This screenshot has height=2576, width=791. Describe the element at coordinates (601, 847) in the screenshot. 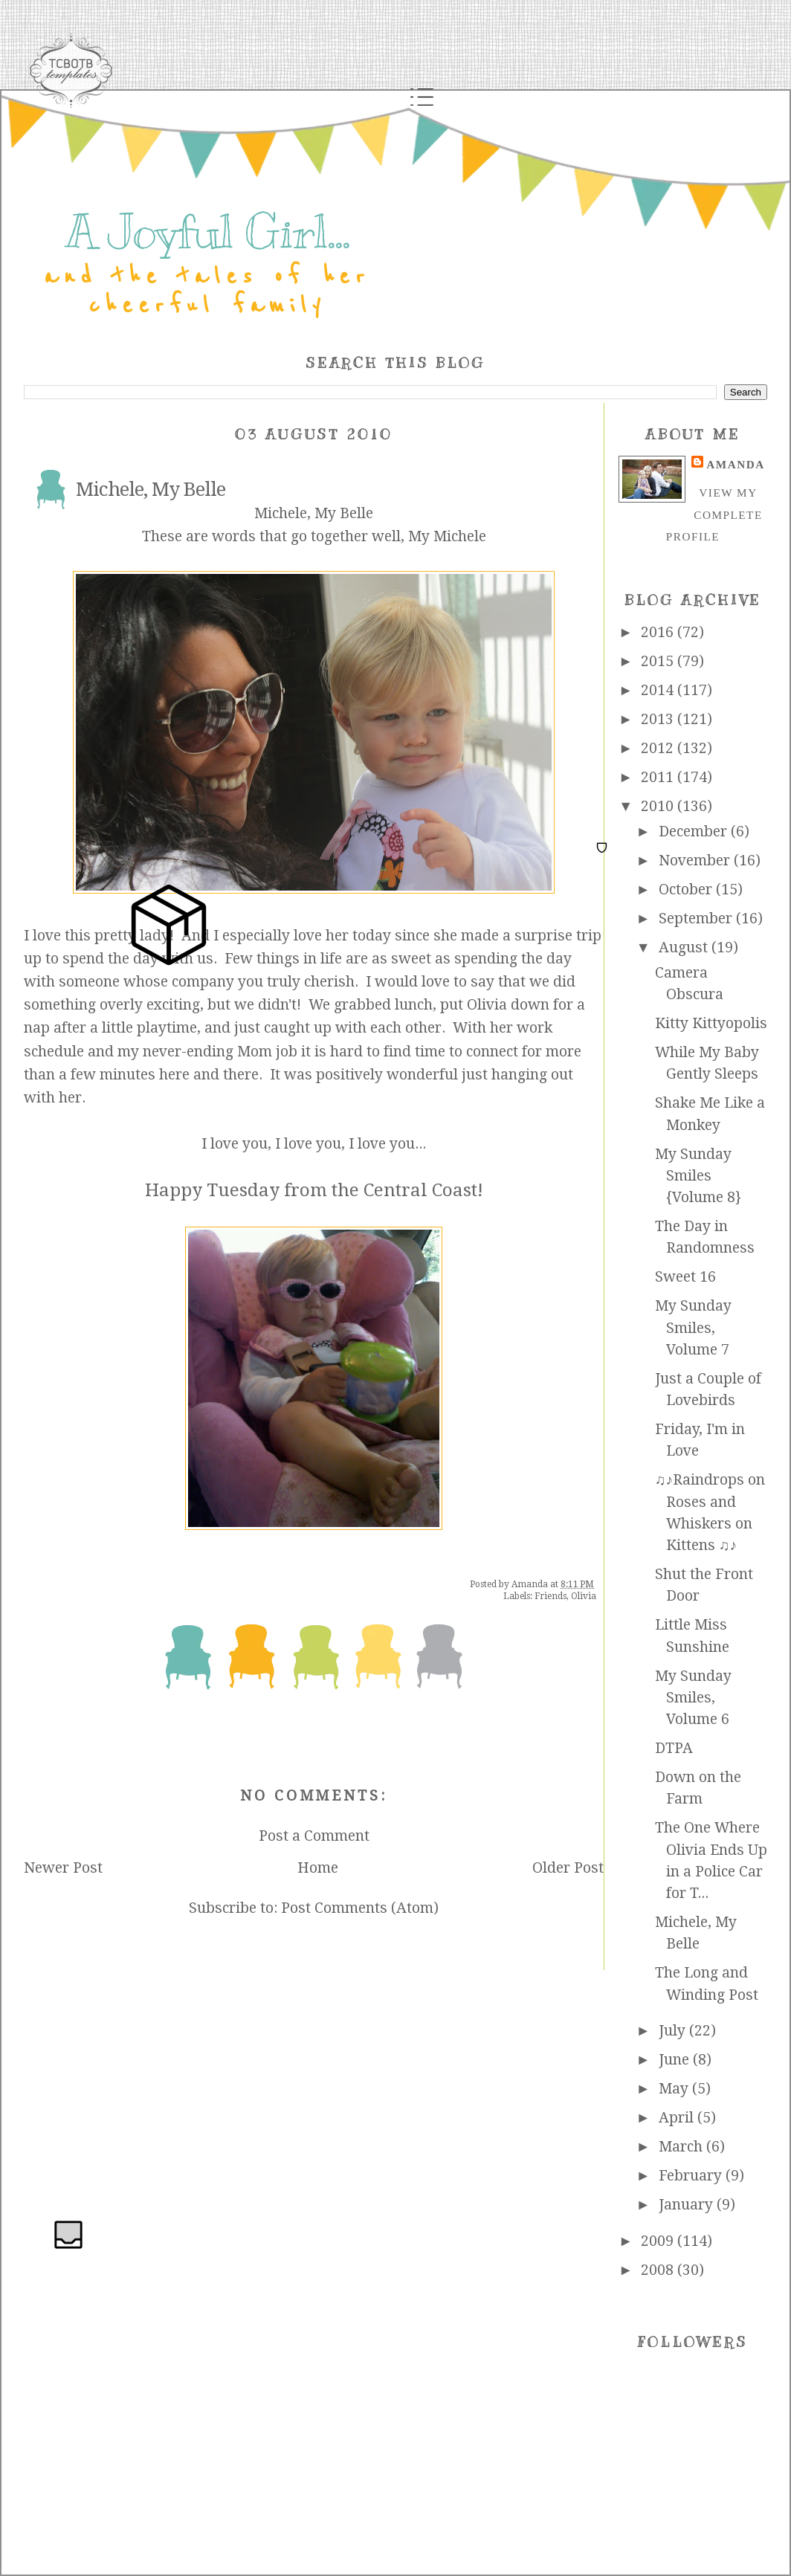

I see `access security or privacy settings` at that location.